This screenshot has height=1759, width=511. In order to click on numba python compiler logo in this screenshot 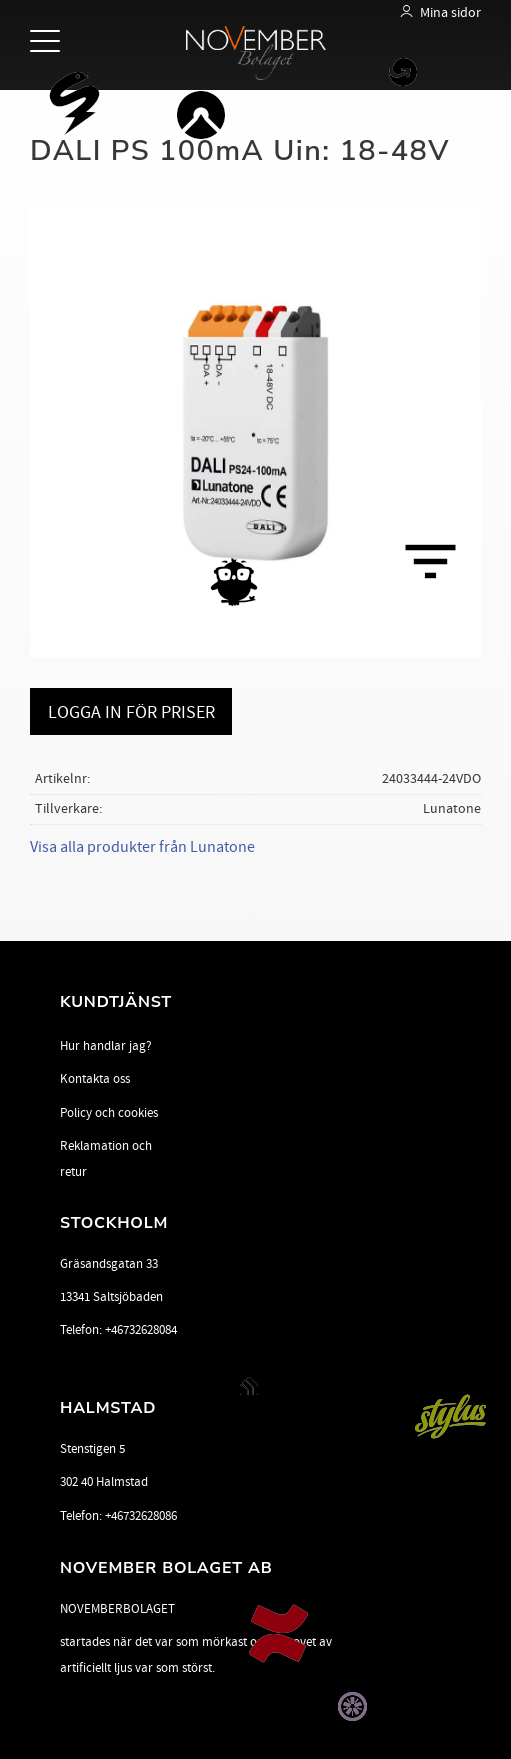, I will do `click(74, 103)`.